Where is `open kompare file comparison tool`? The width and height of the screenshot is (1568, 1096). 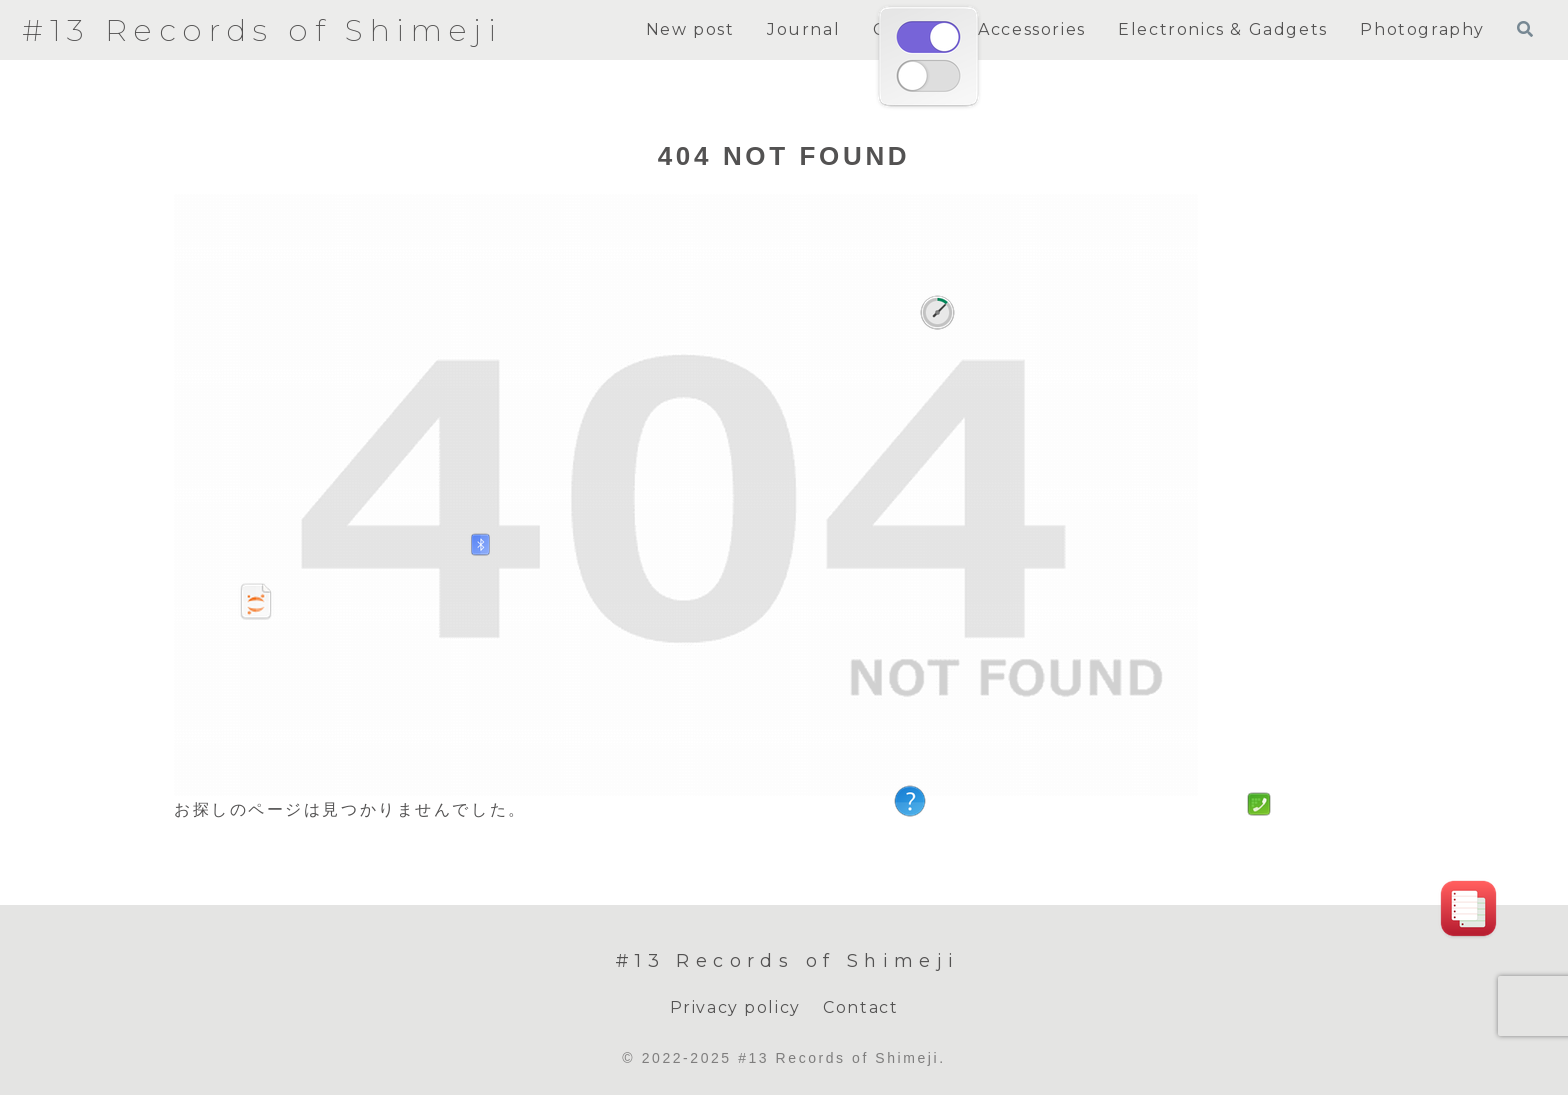
open kompare file comparison tool is located at coordinates (1468, 908).